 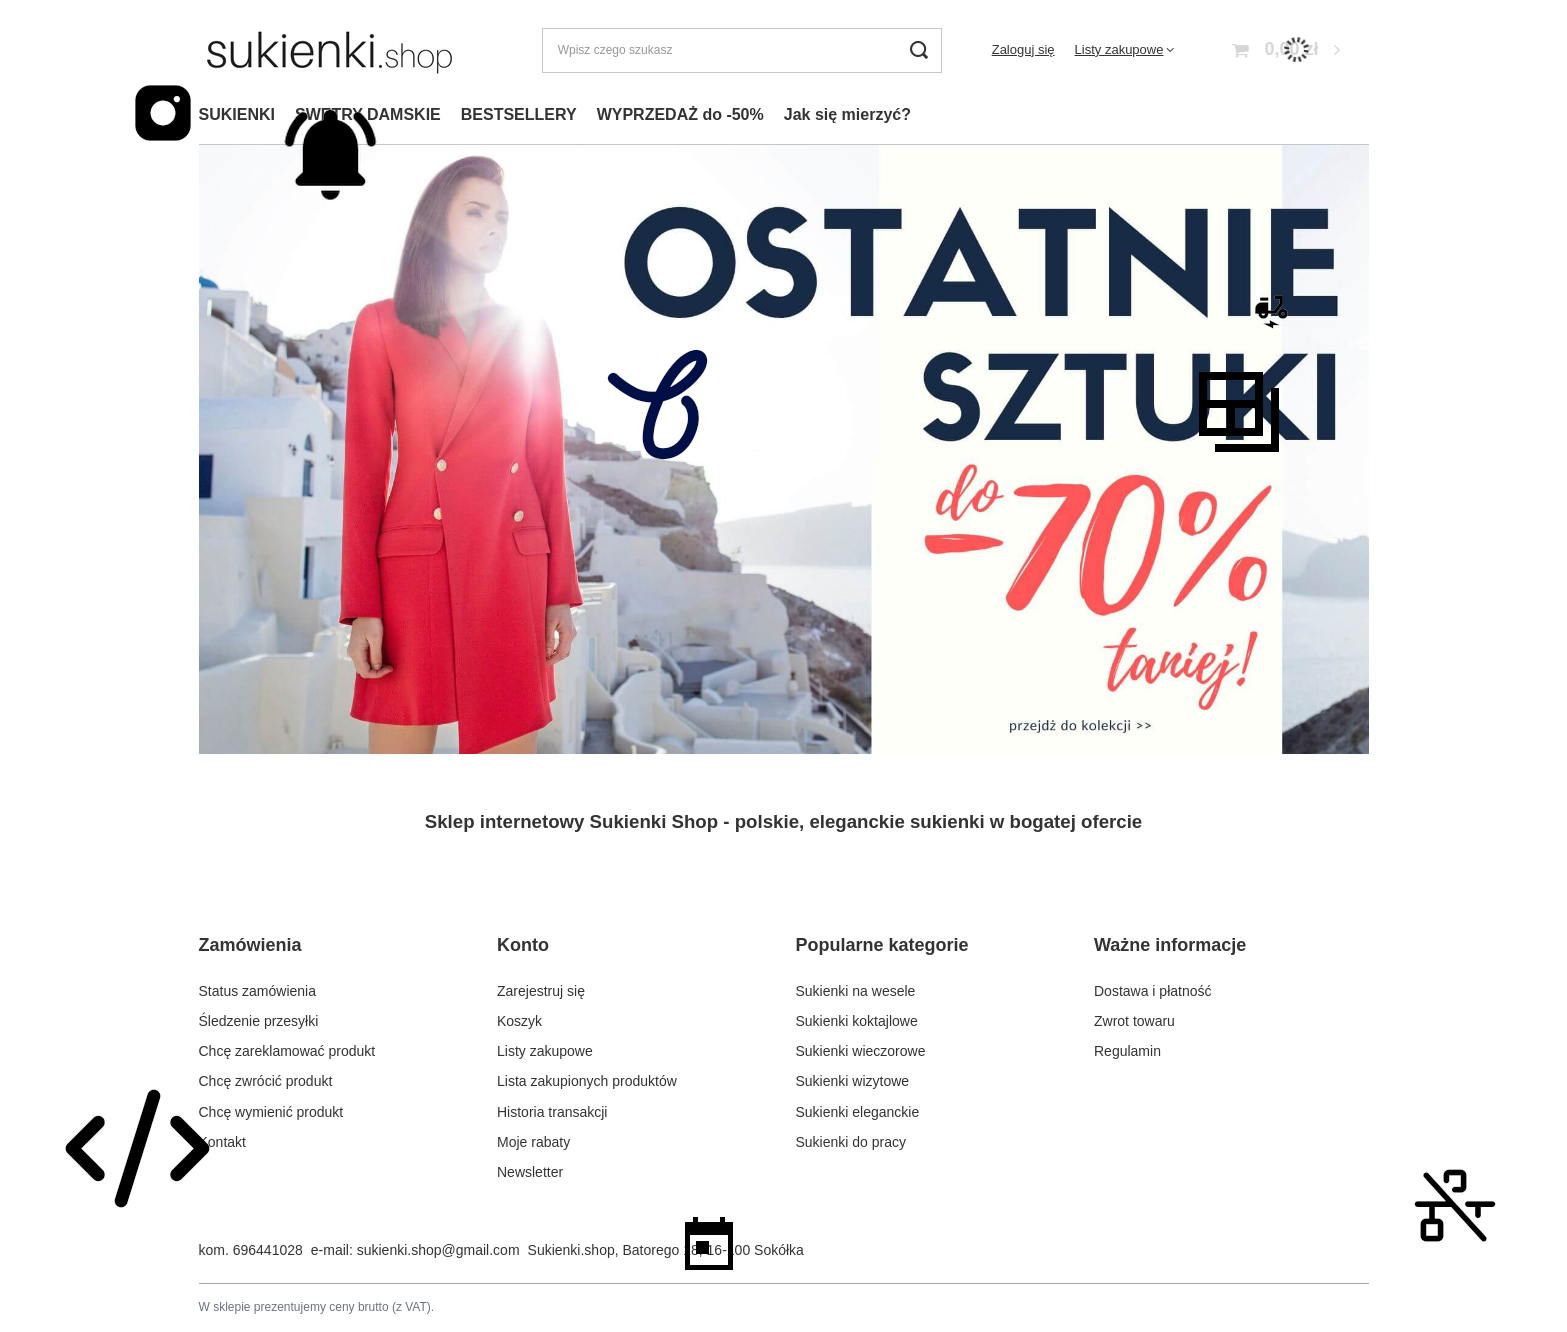 I want to click on view or edit source code, so click(x=137, y=1148).